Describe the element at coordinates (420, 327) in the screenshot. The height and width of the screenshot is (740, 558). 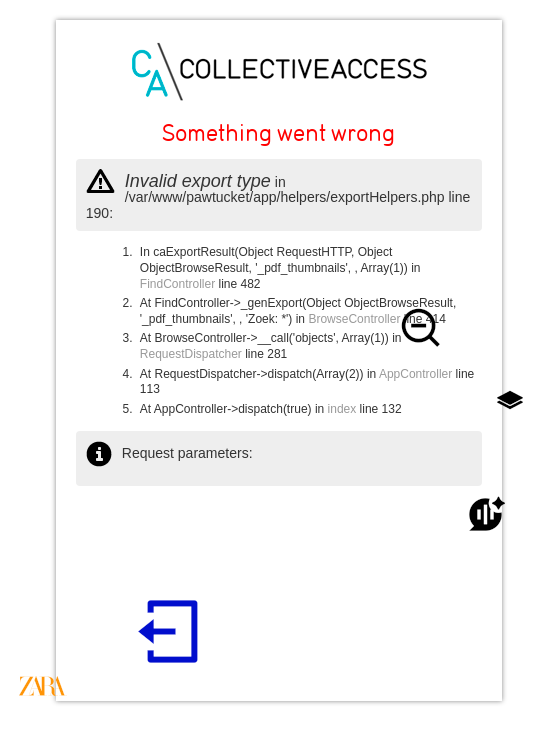
I see `zoom out to see more content` at that location.